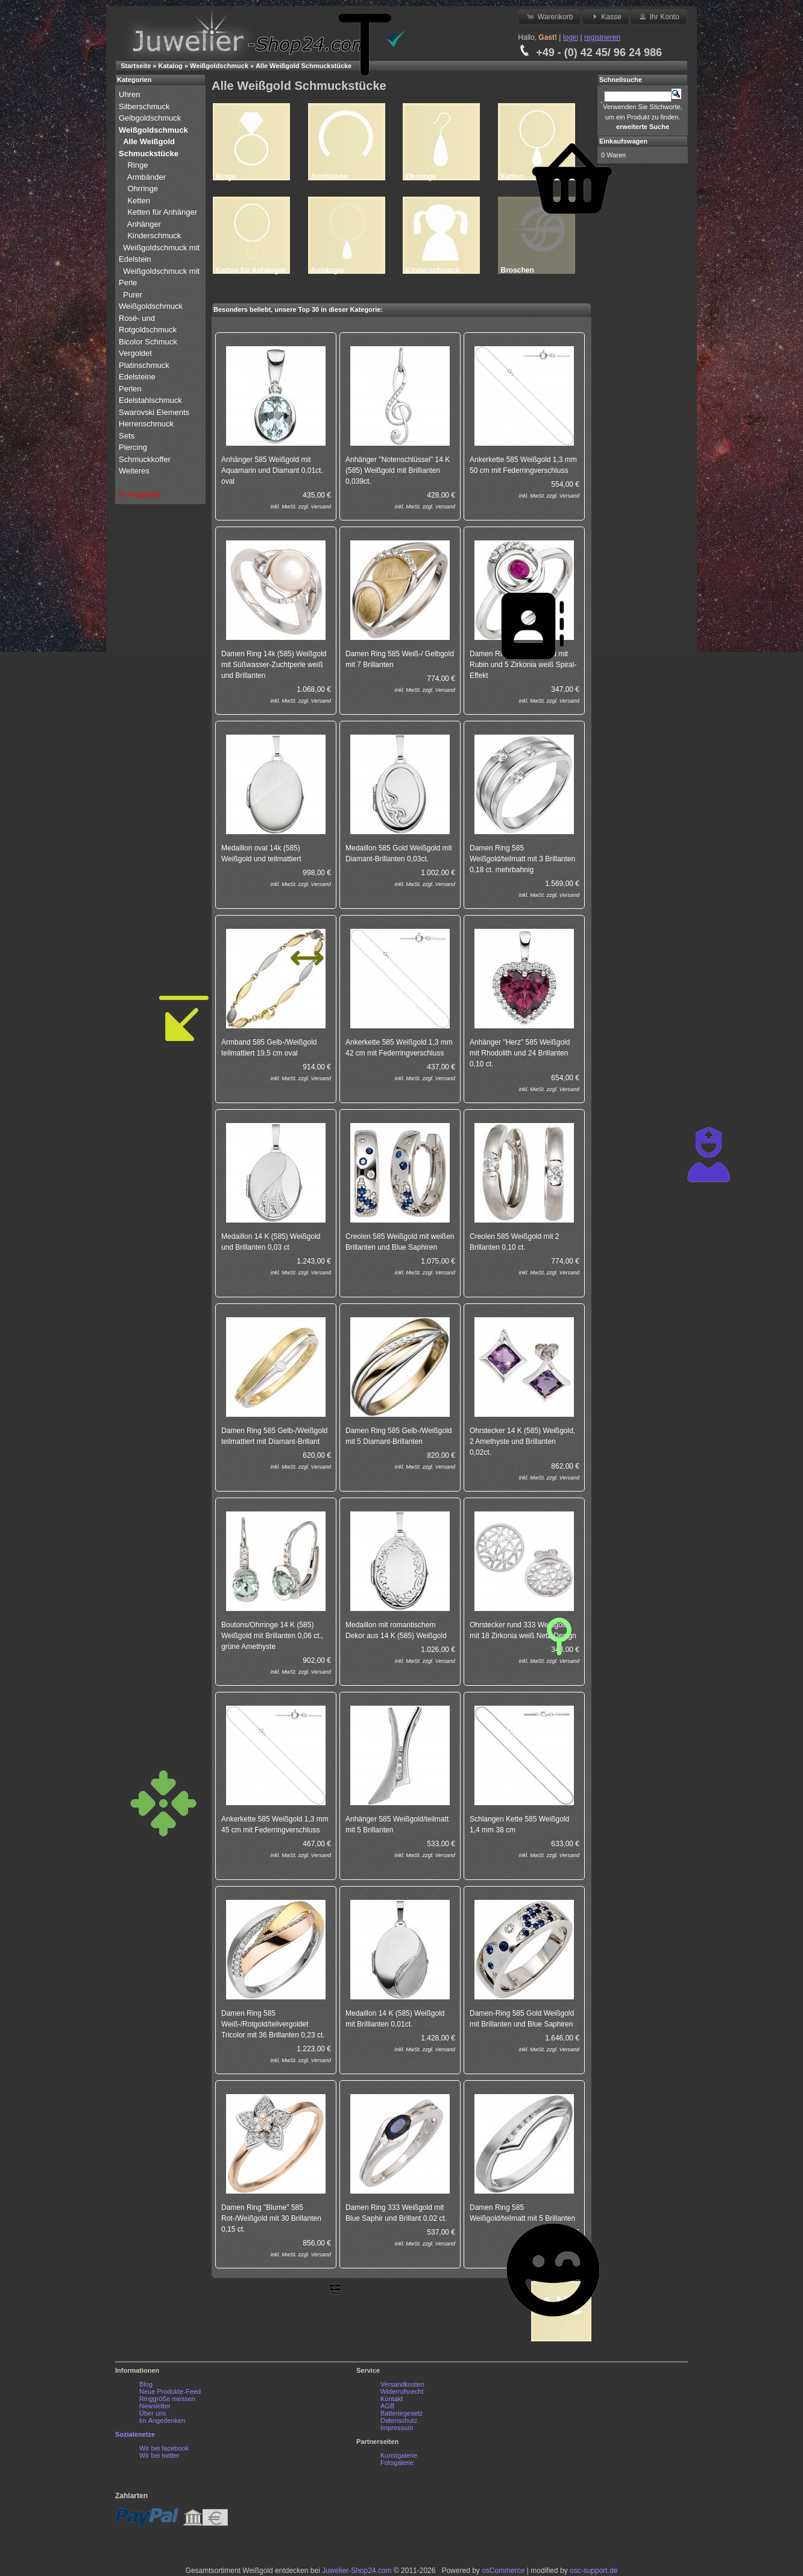 Image resolution: width=803 pixels, height=2576 pixels. Describe the element at coordinates (531, 626) in the screenshot. I see `open your contacts list` at that location.